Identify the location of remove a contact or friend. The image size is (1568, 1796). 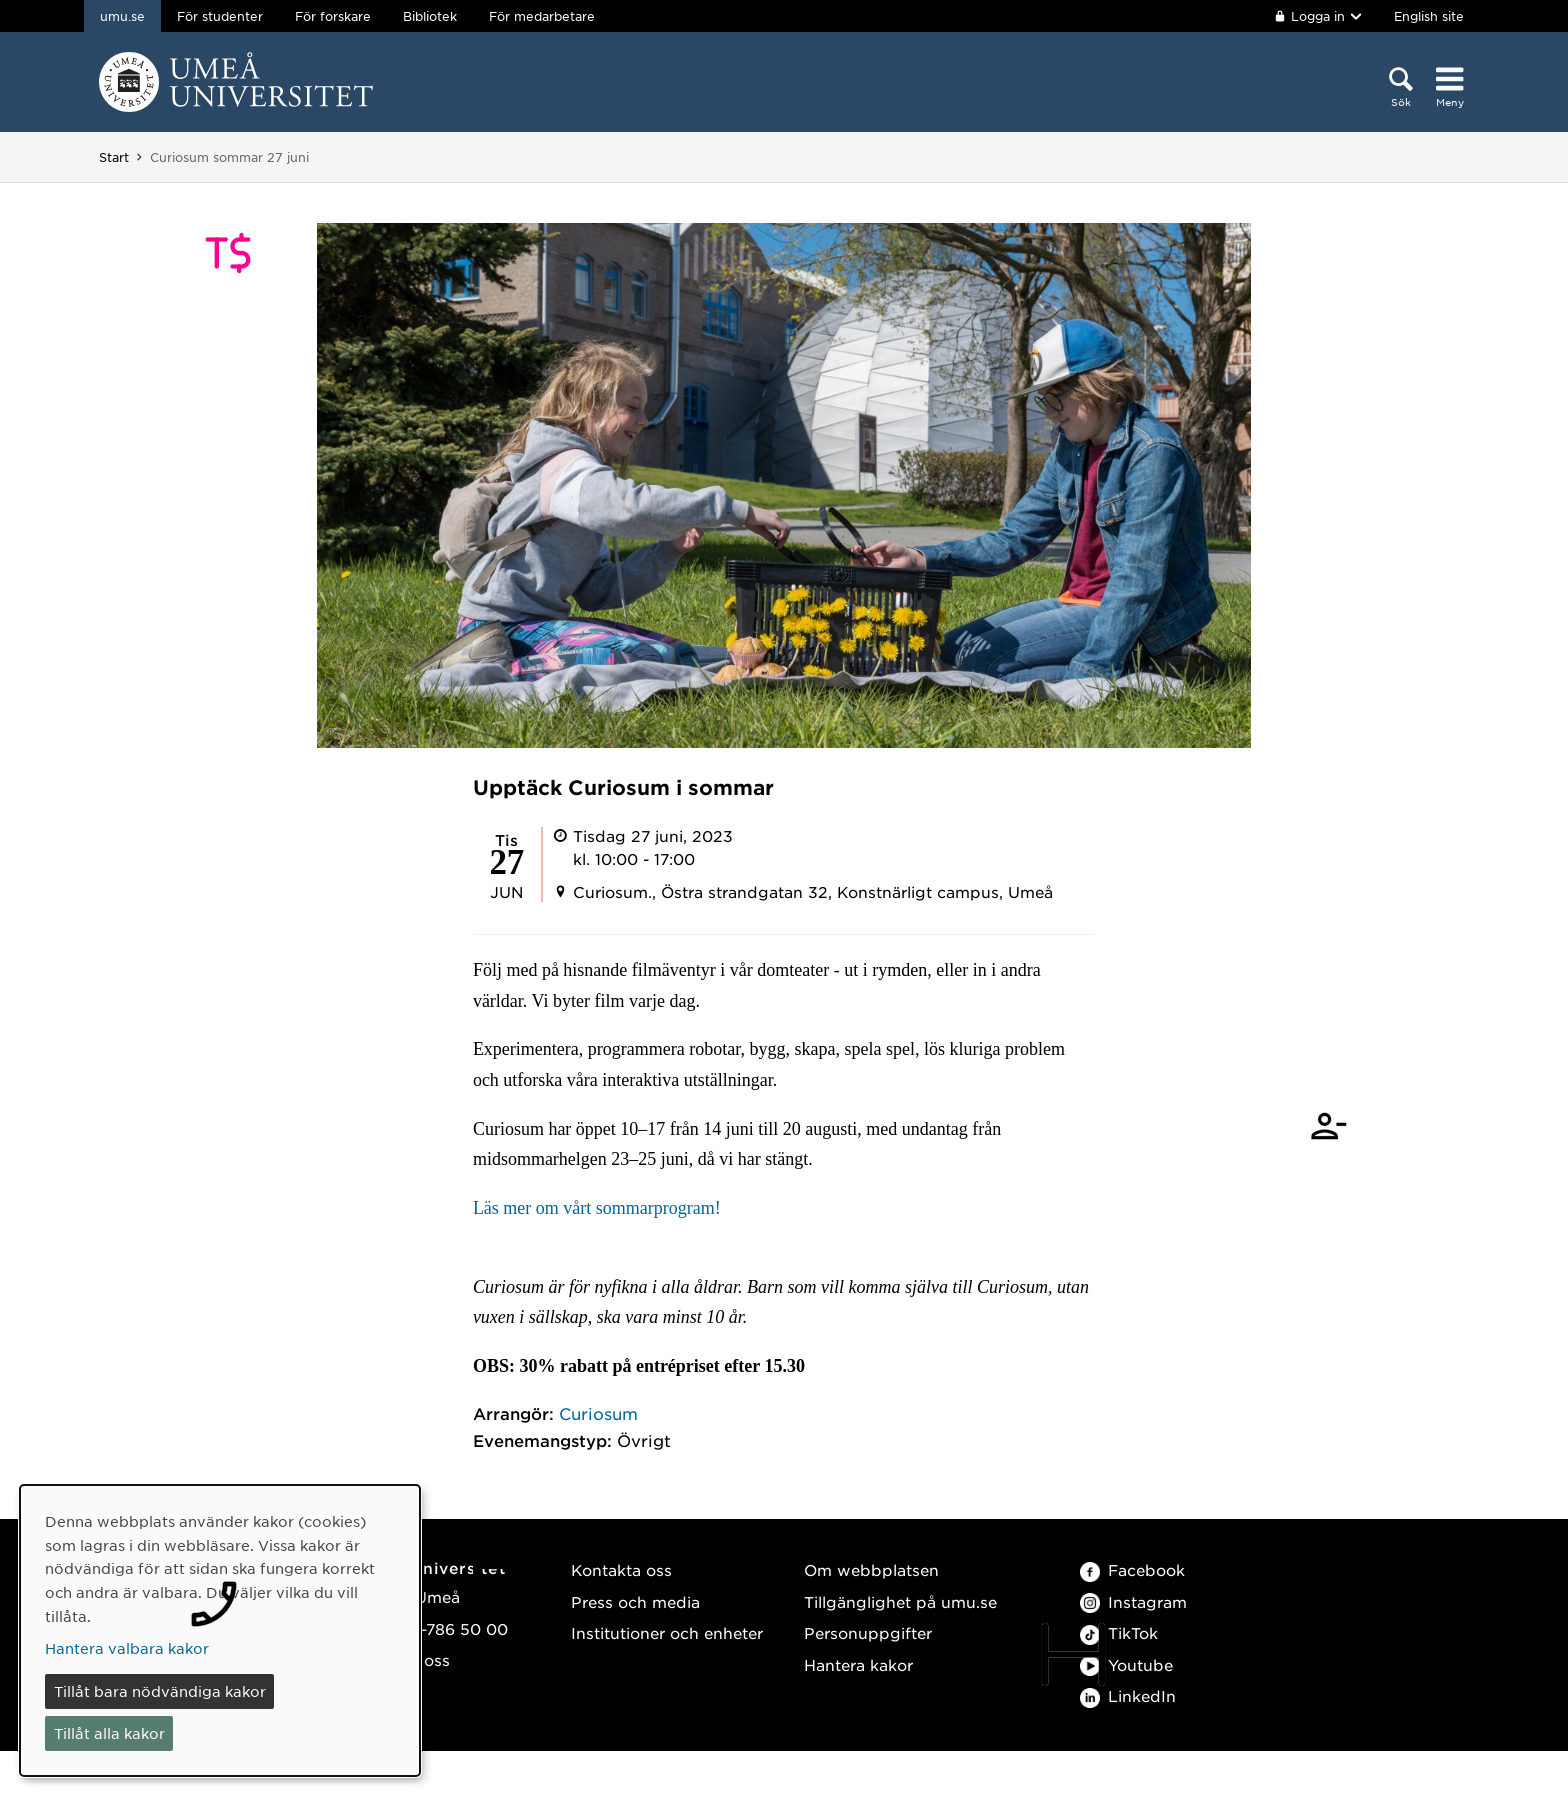
(1328, 1126).